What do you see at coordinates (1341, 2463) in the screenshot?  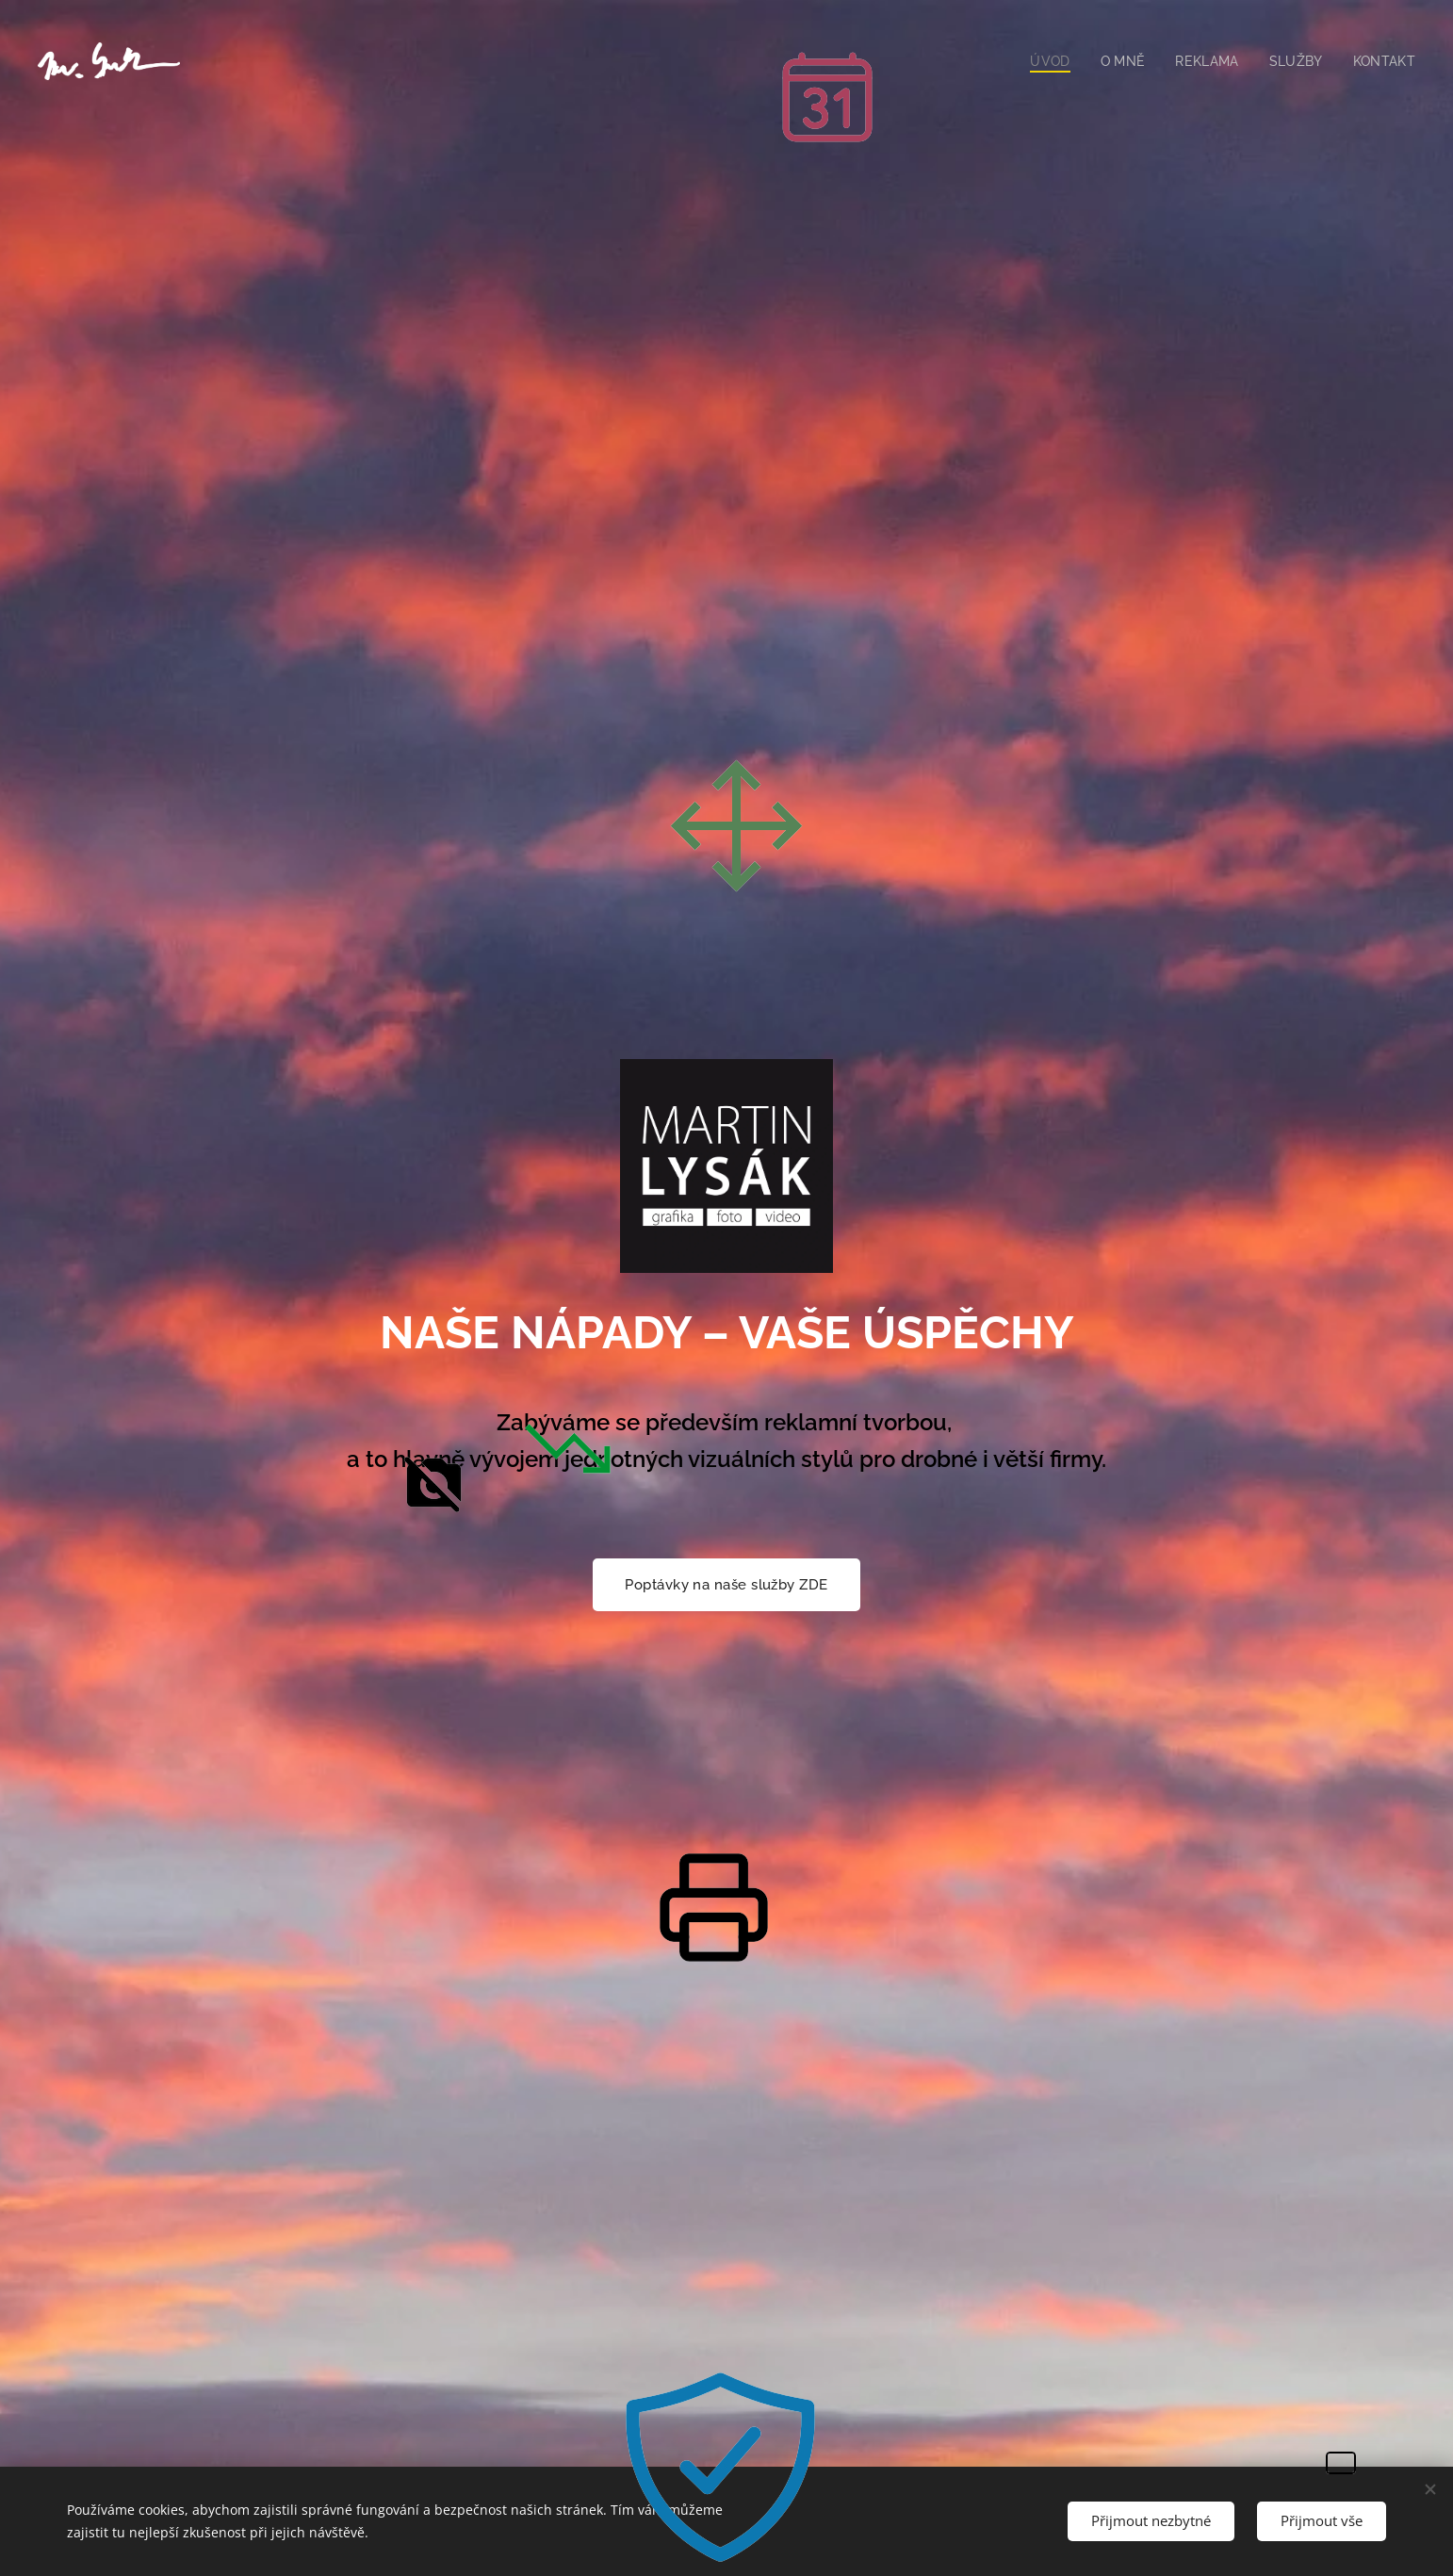 I see `switch to landscape tablet view` at bounding box center [1341, 2463].